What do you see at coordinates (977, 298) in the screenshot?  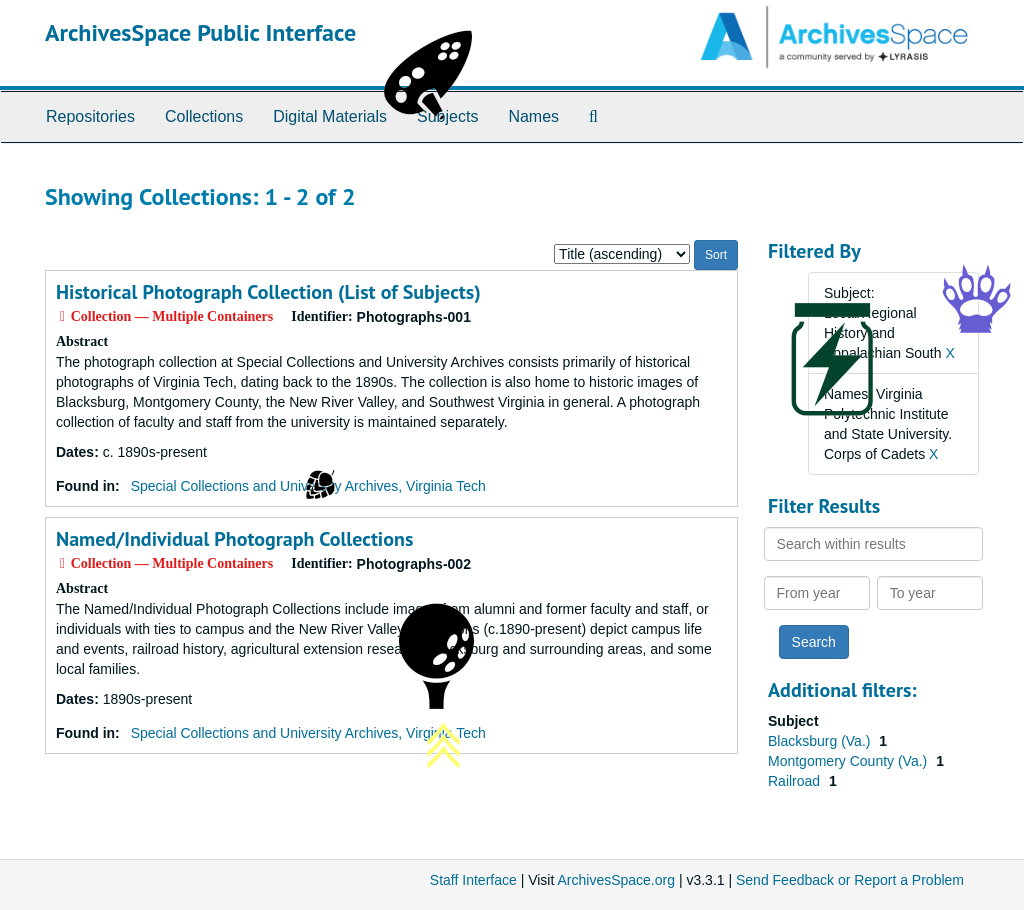 I see `access pet-related features or settings` at bounding box center [977, 298].